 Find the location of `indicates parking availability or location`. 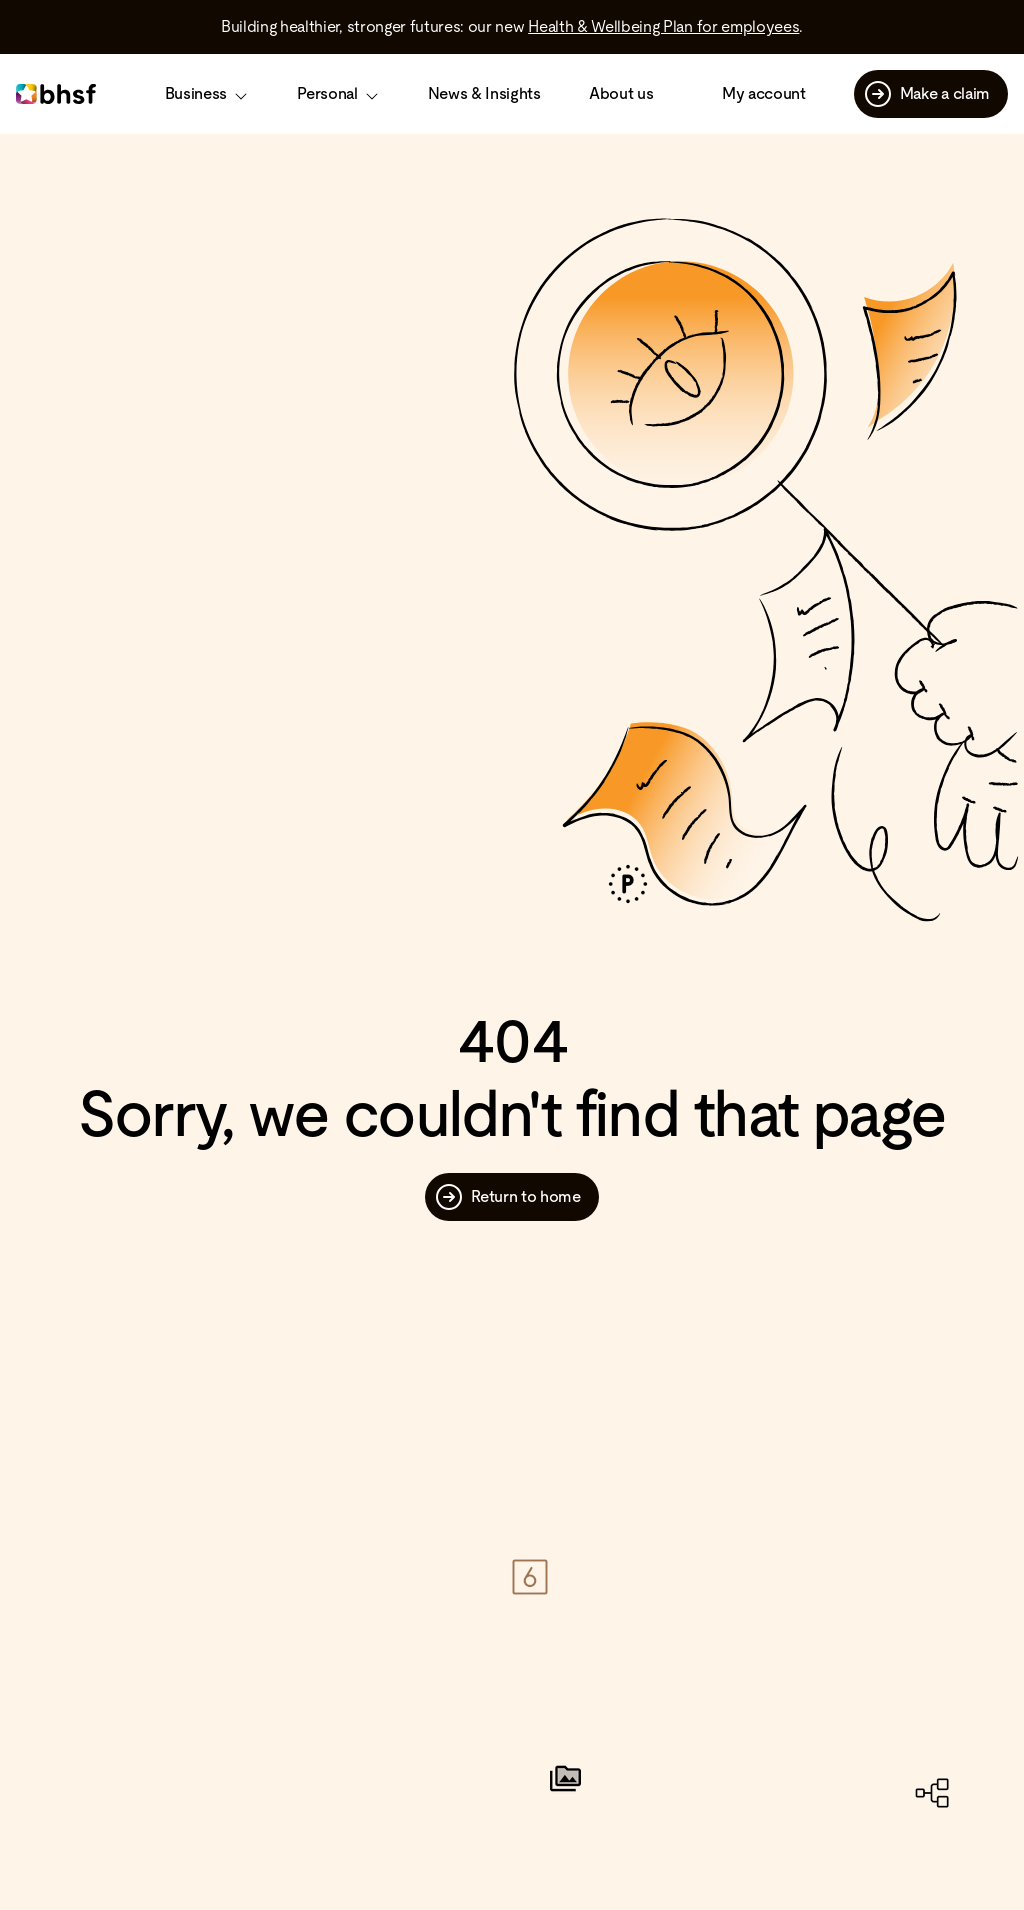

indicates parking availability or location is located at coordinates (628, 884).